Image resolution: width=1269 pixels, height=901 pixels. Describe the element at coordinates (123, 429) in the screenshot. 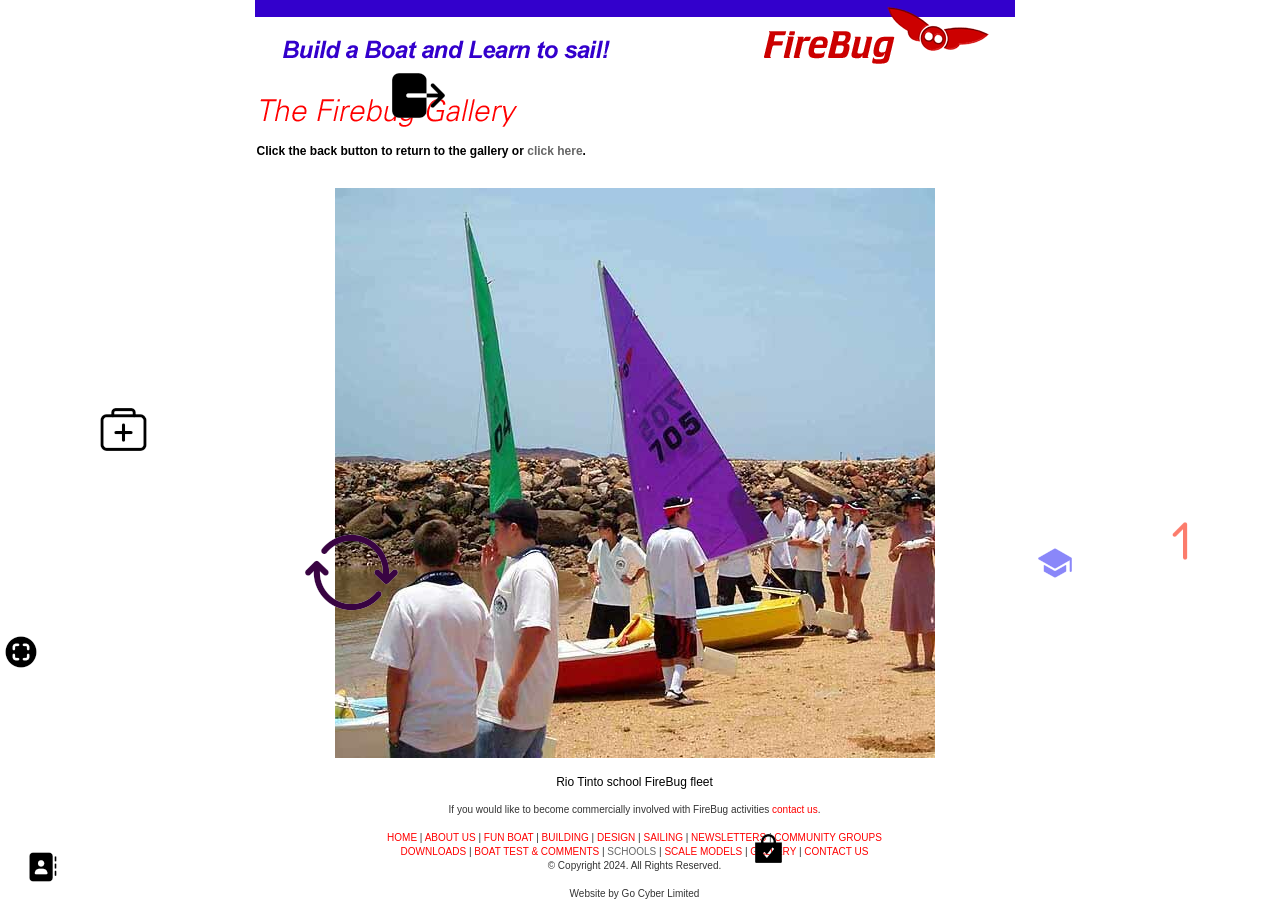

I see `access health or medical features` at that location.